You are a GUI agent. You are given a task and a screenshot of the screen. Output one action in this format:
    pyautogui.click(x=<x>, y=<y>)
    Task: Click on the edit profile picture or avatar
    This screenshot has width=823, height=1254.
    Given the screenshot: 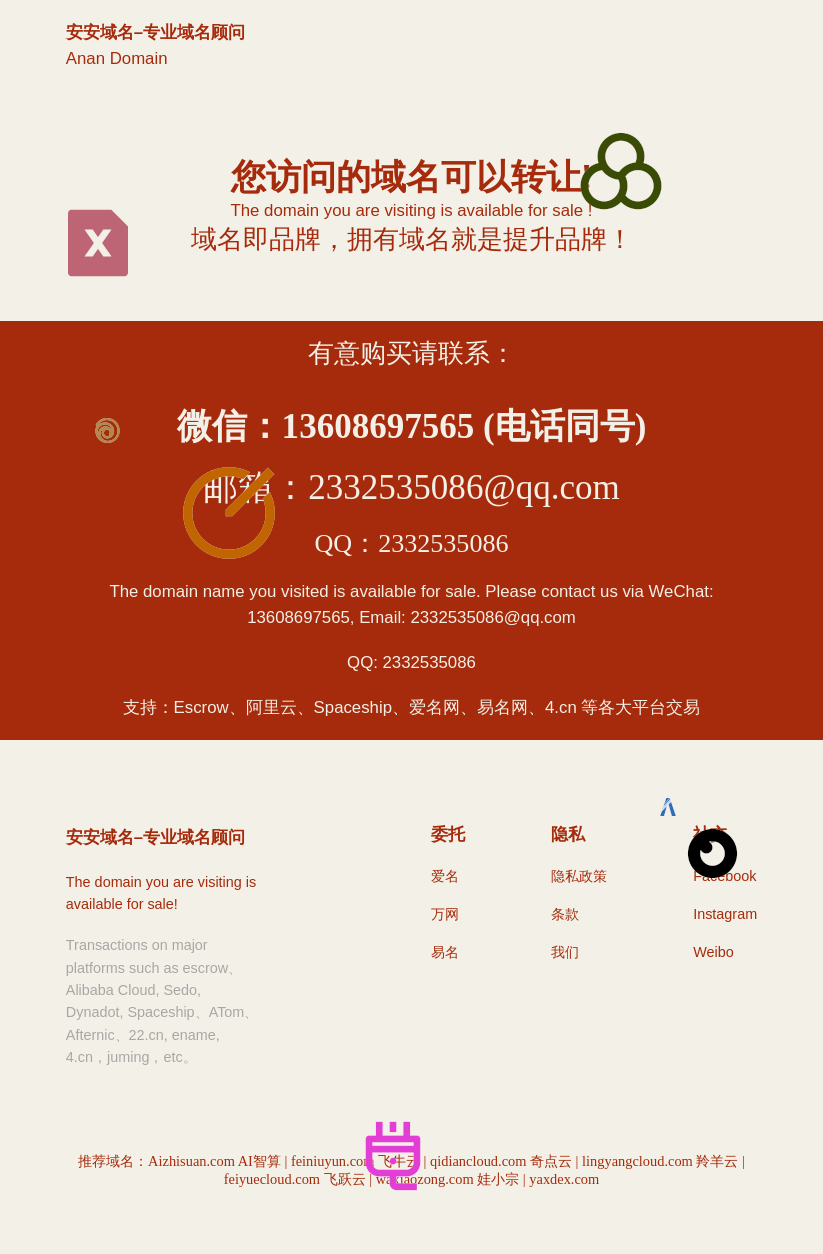 What is the action you would take?
    pyautogui.click(x=229, y=513)
    